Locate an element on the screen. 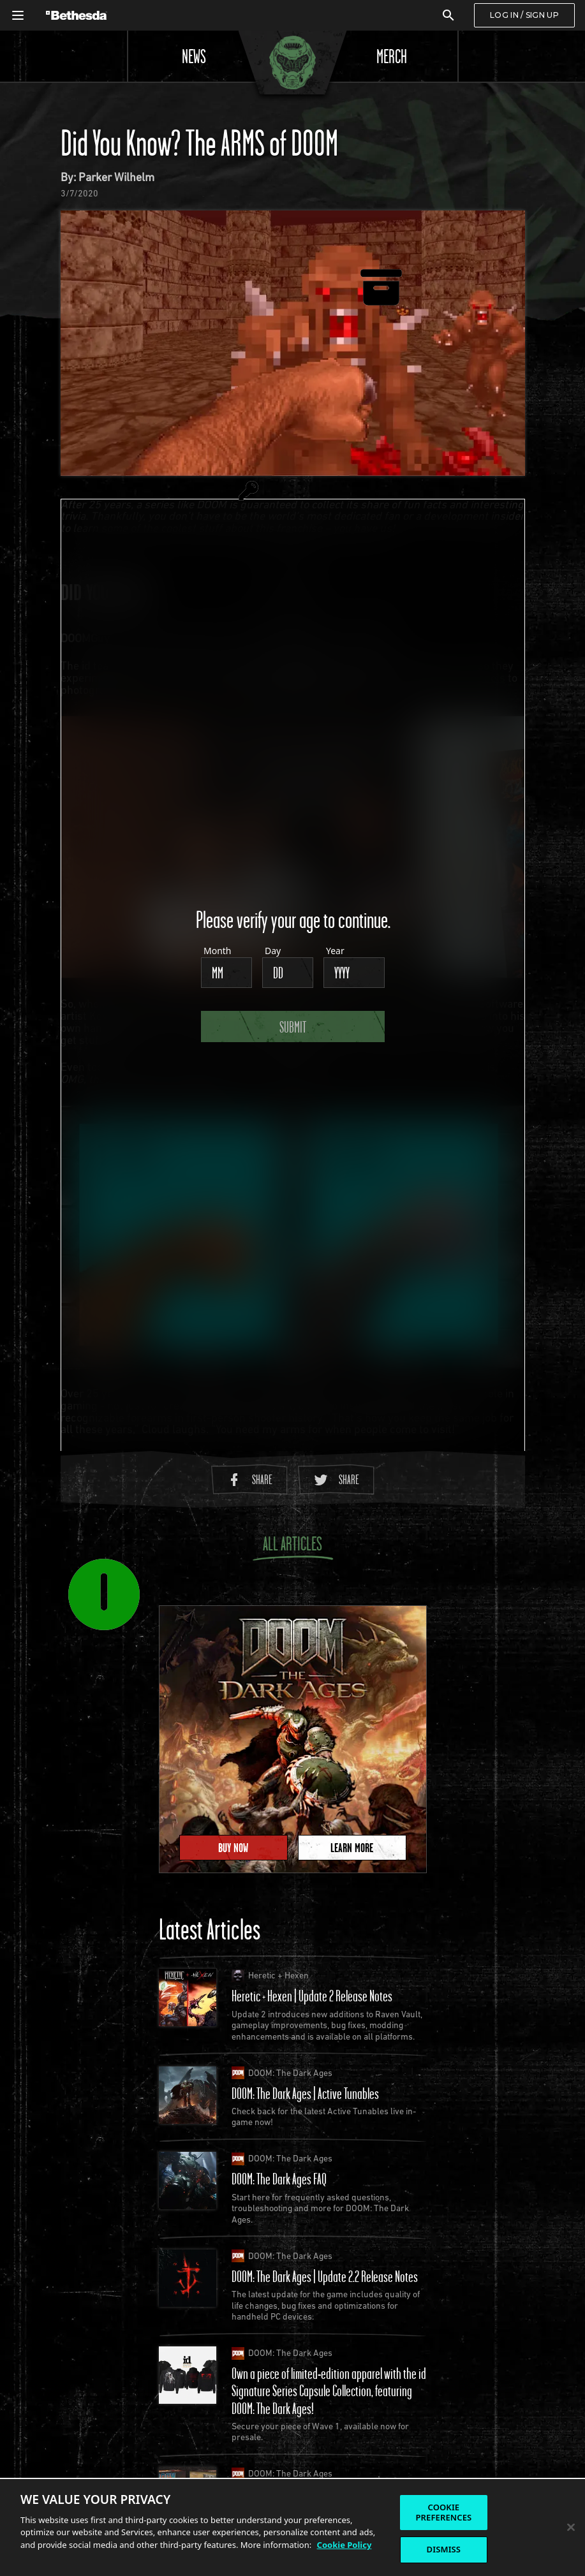 Image resolution: width=585 pixels, height=2576 pixels. archive this item is located at coordinates (381, 287).